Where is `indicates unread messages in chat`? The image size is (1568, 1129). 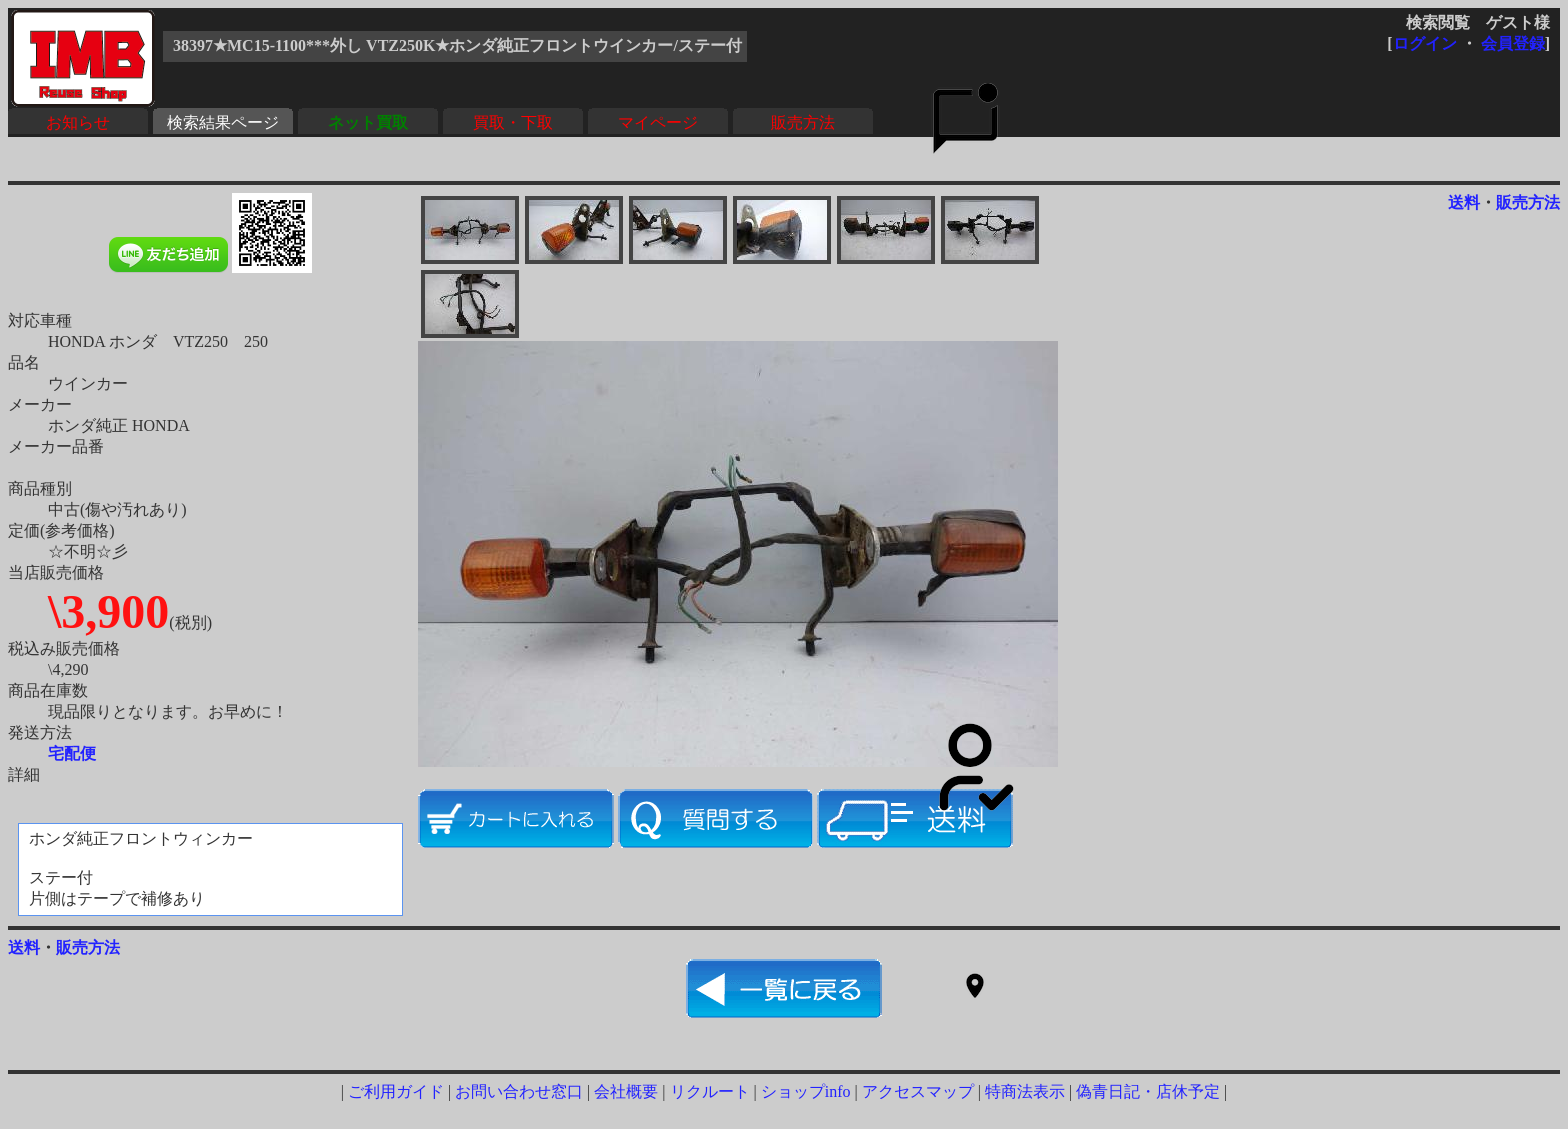 indicates unread messages in chat is located at coordinates (965, 121).